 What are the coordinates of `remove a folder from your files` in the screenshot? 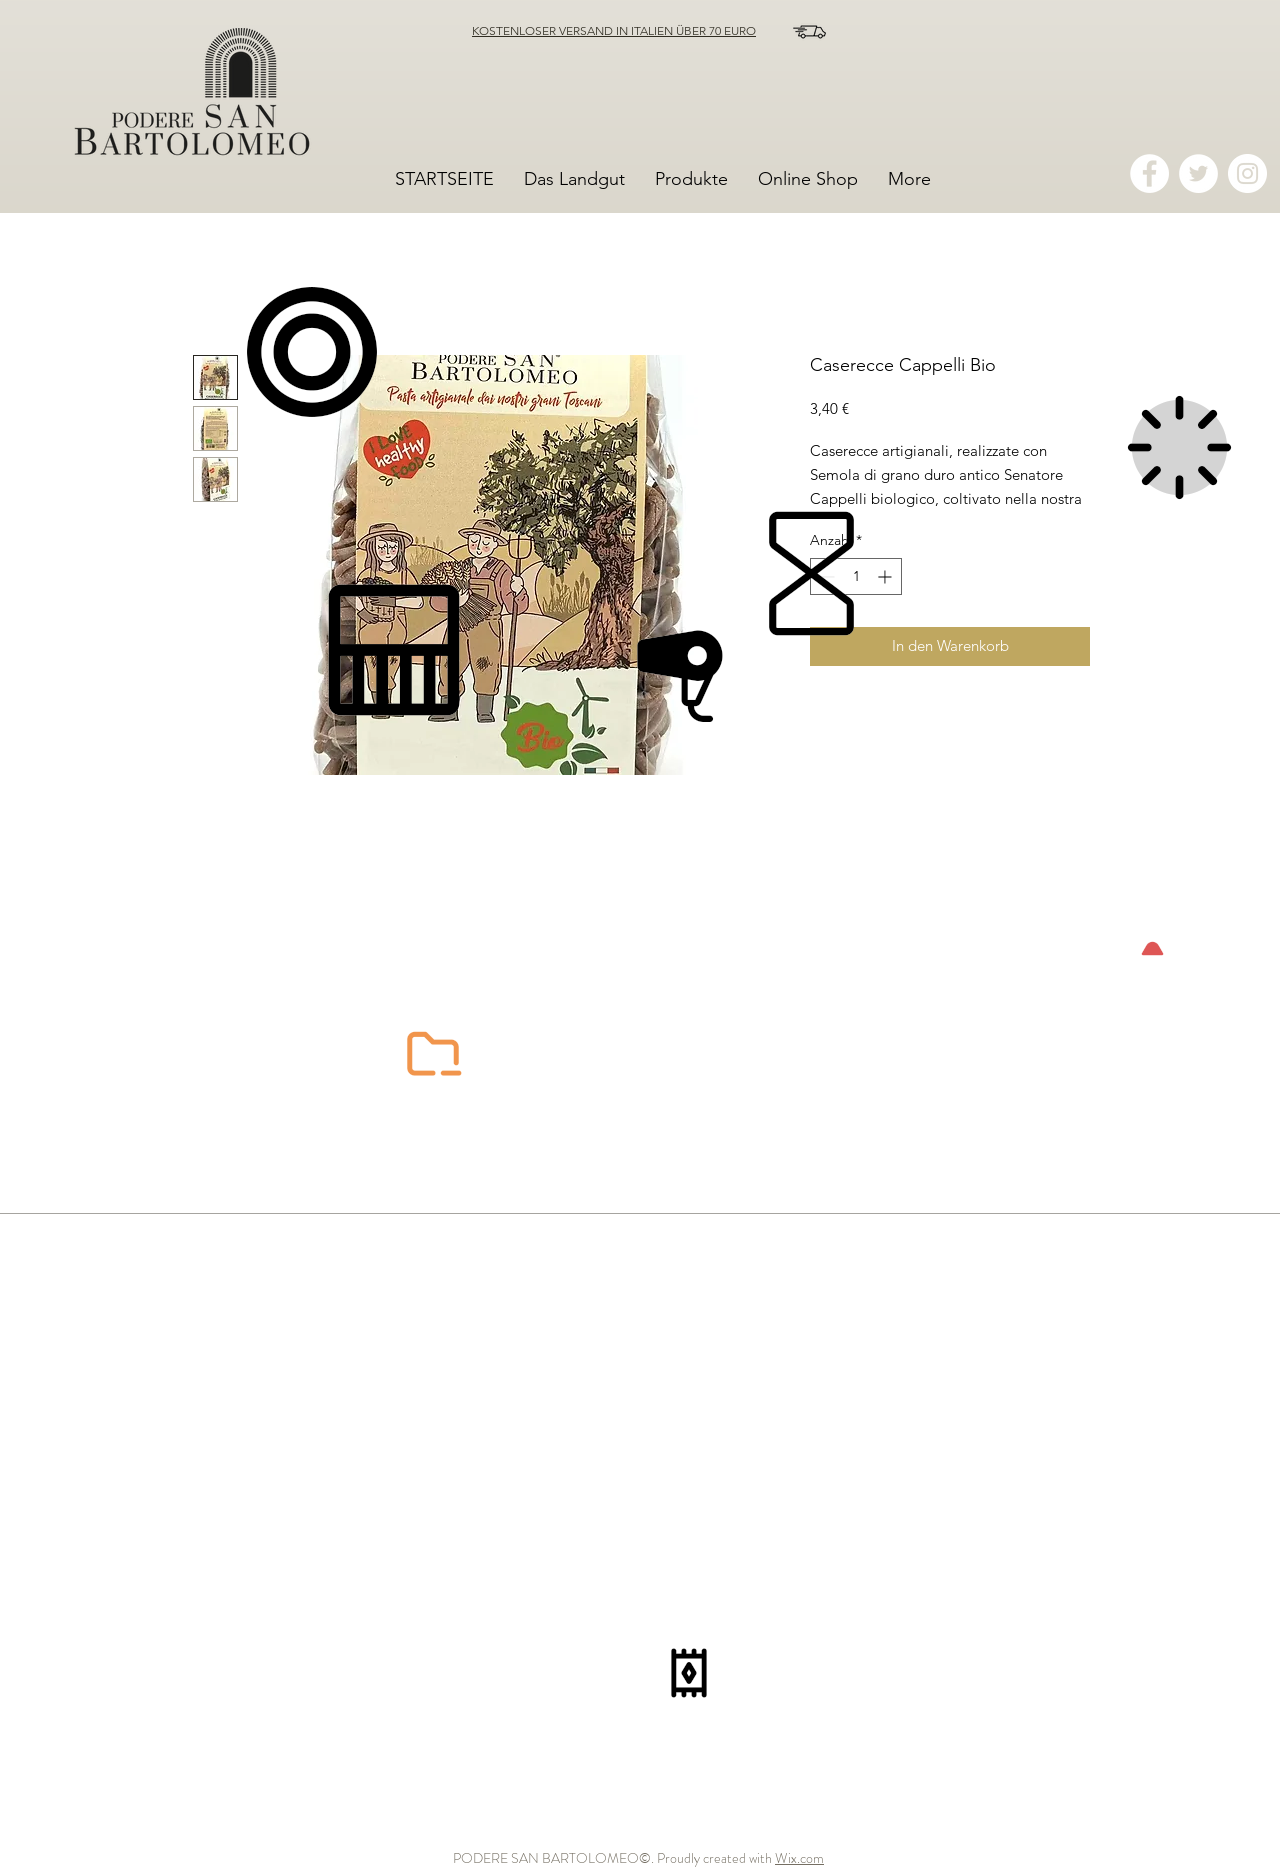 It's located at (433, 1055).